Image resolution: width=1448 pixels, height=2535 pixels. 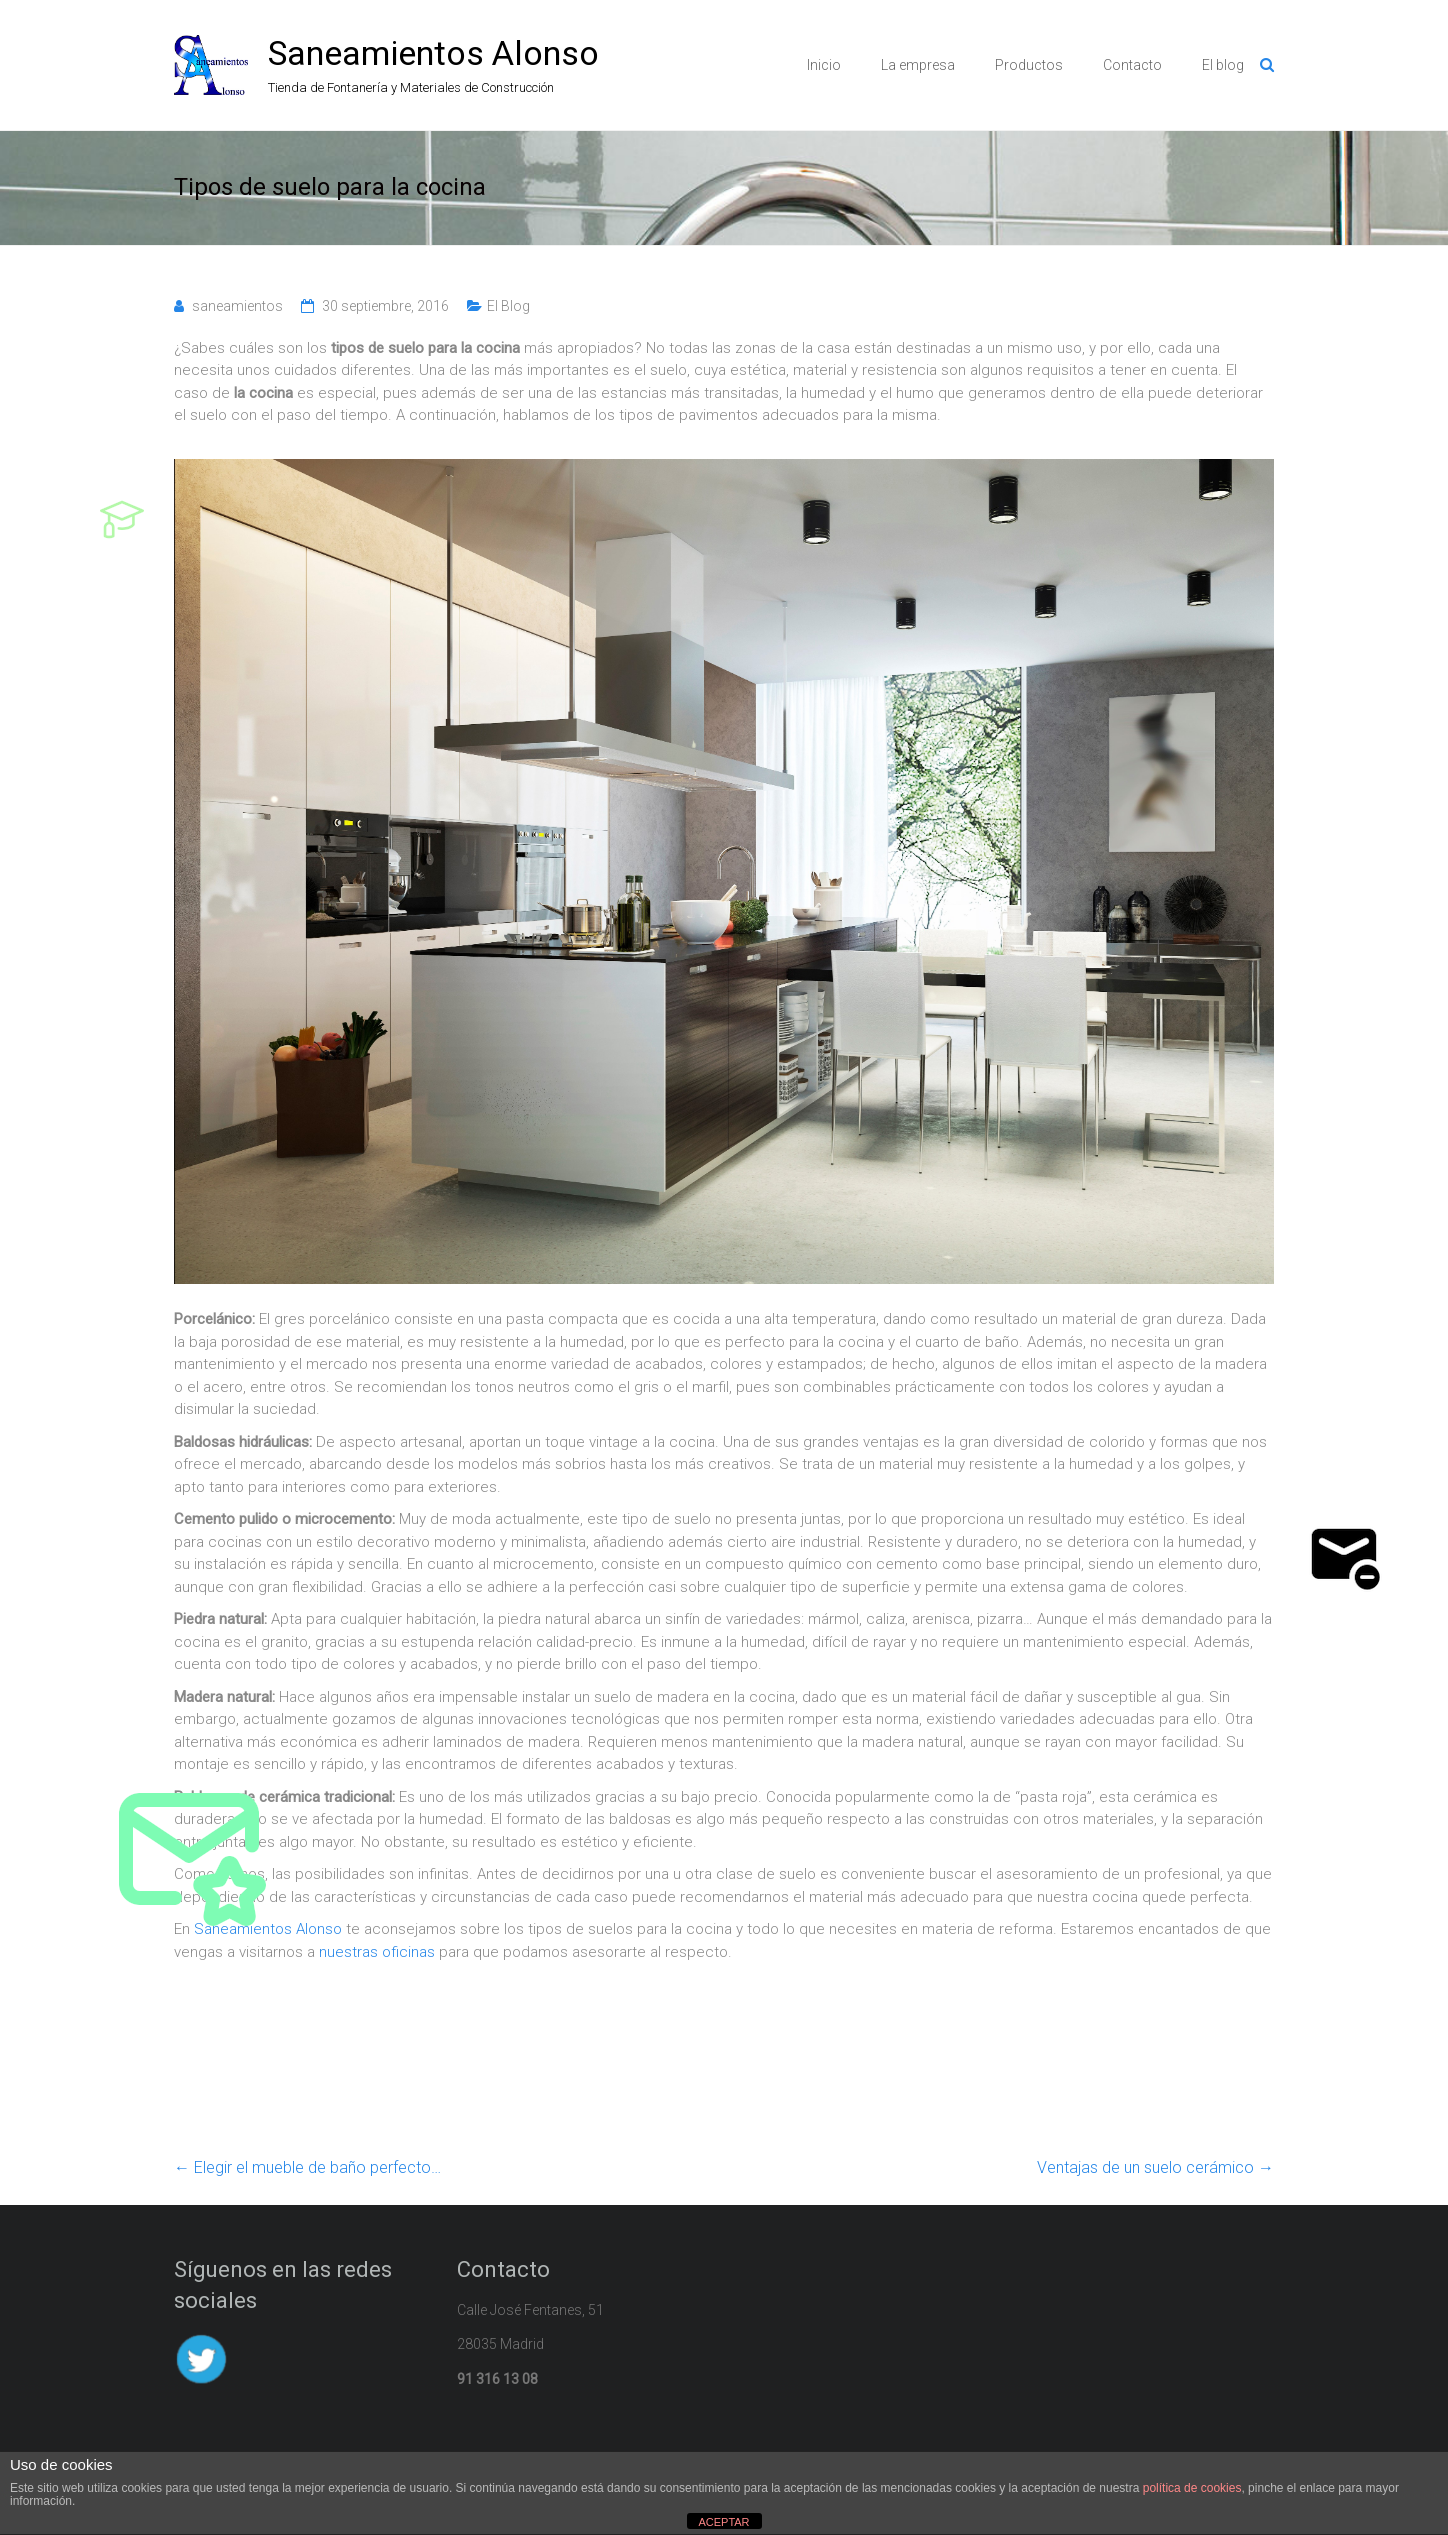 What do you see at coordinates (122, 519) in the screenshot?
I see `access educational resources or tutorials` at bounding box center [122, 519].